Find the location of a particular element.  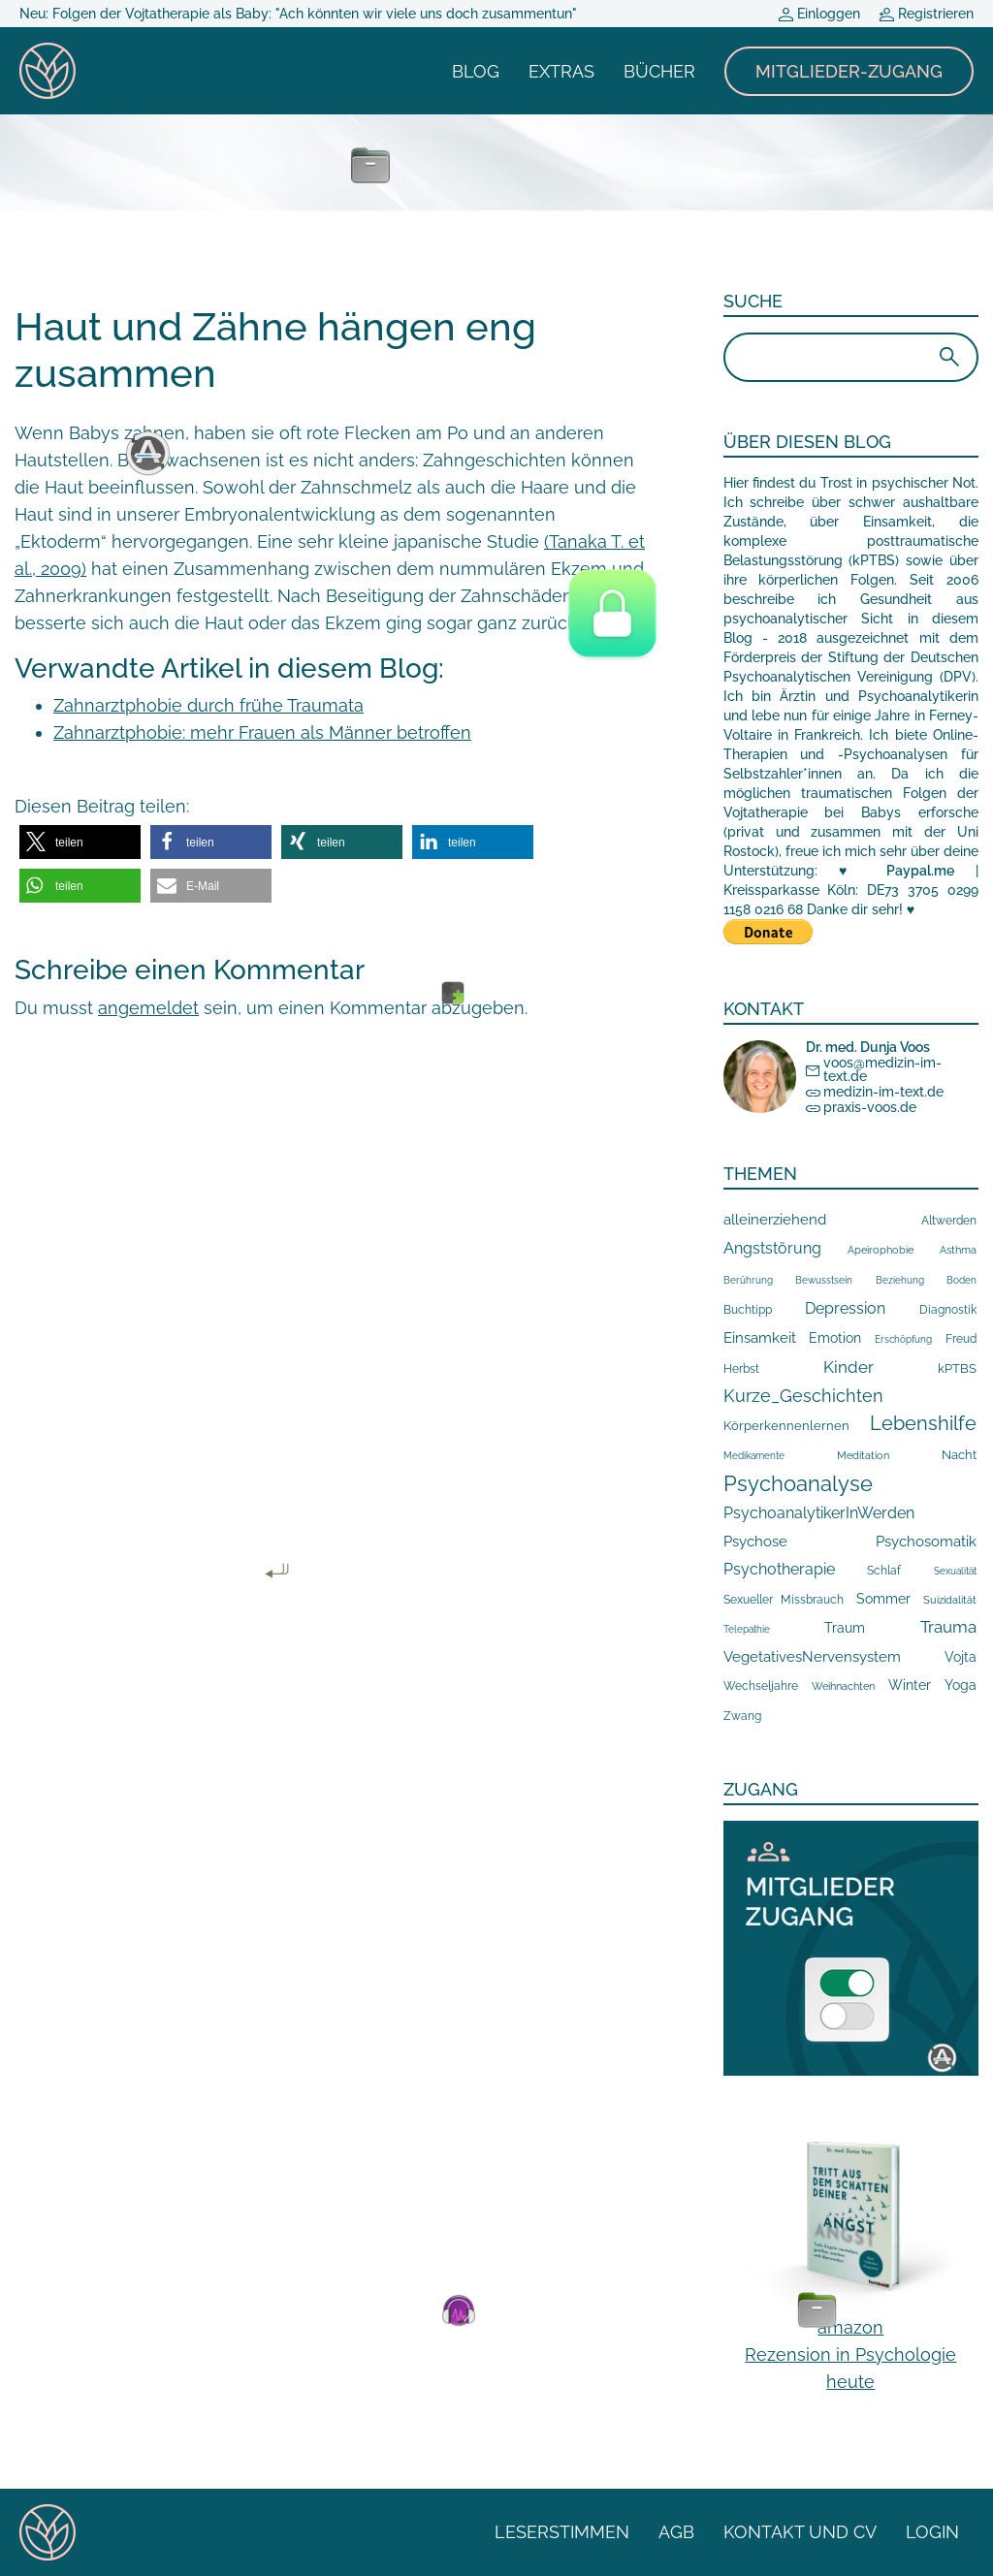

open the file manager is located at coordinates (817, 2309).